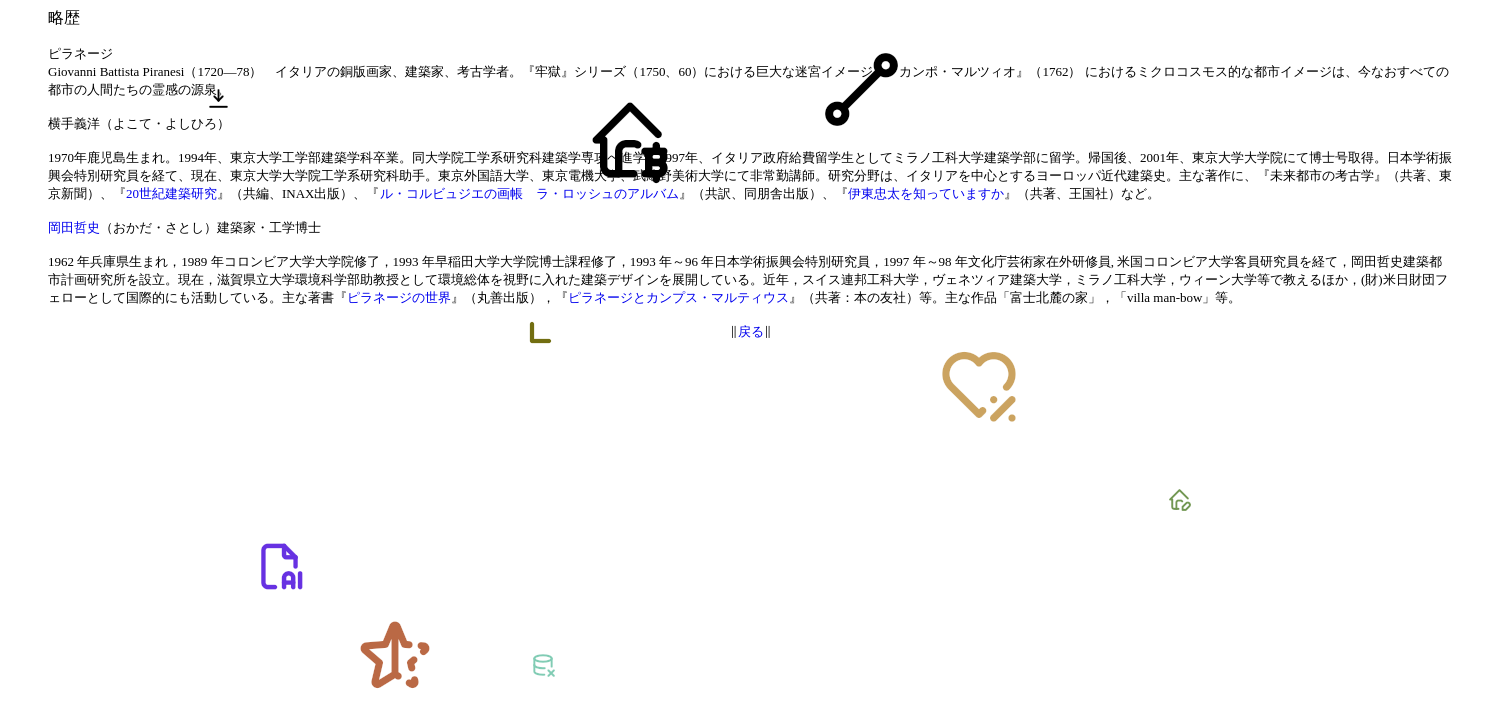 This screenshot has width=1501, height=720. What do you see at coordinates (395, 656) in the screenshot?
I see `indicates a partial or half-star rating` at bounding box center [395, 656].